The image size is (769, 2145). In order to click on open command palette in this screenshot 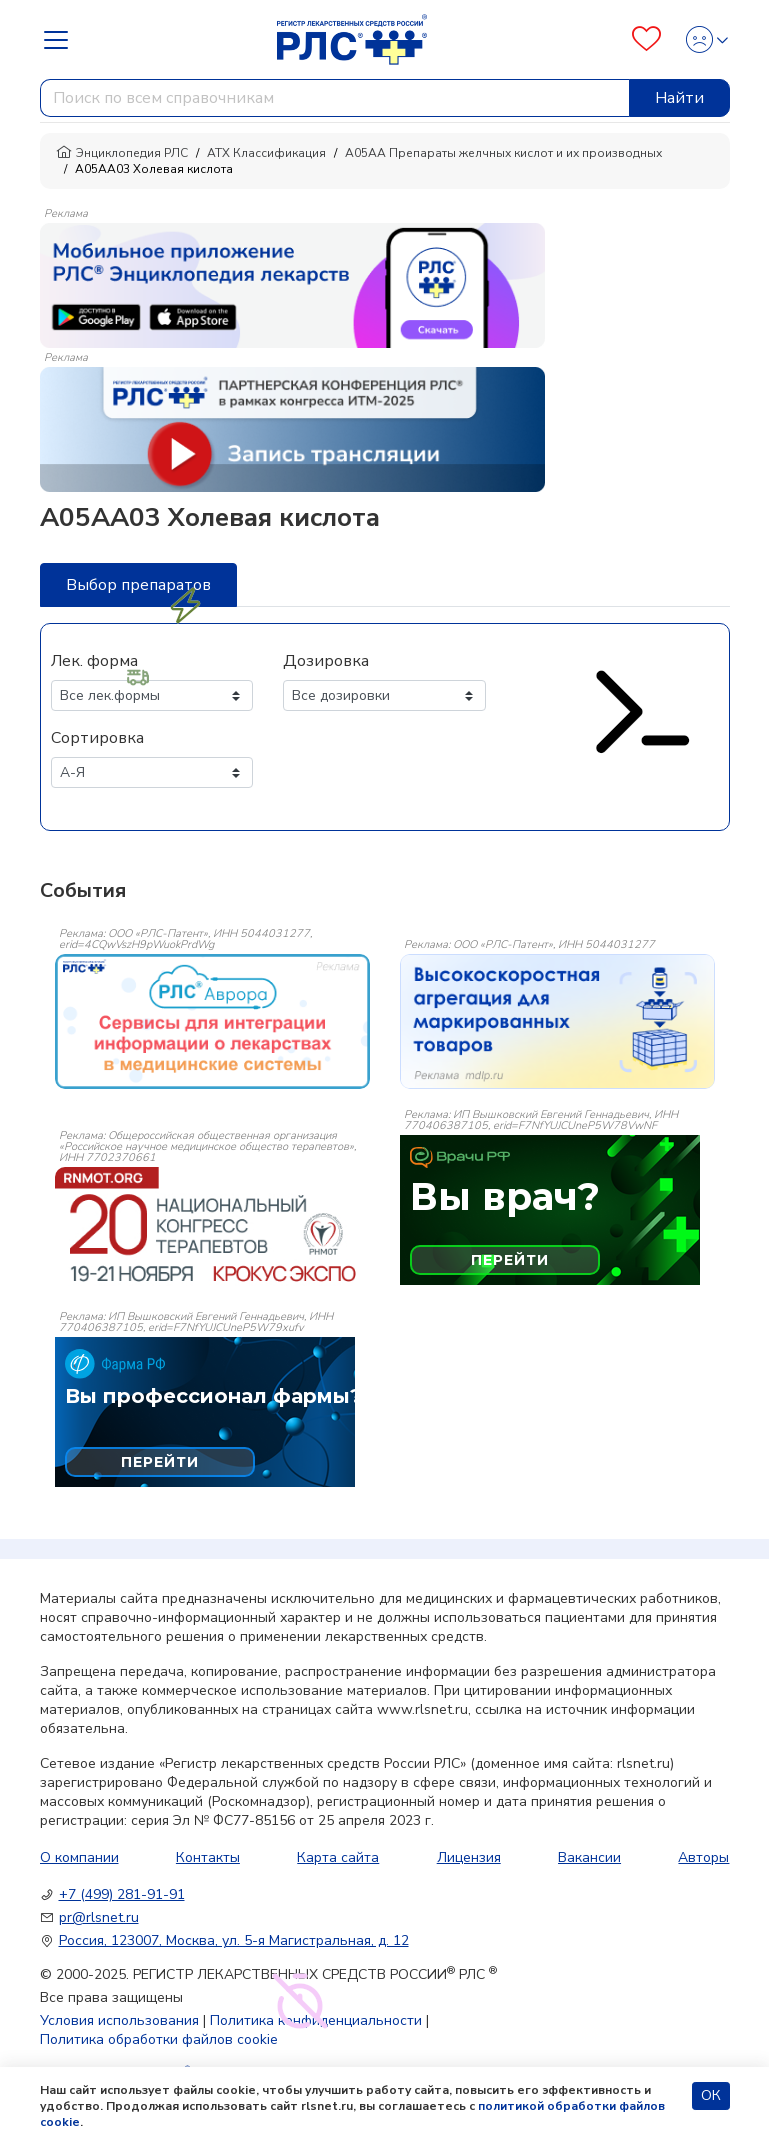, I will do `click(641, 711)`.